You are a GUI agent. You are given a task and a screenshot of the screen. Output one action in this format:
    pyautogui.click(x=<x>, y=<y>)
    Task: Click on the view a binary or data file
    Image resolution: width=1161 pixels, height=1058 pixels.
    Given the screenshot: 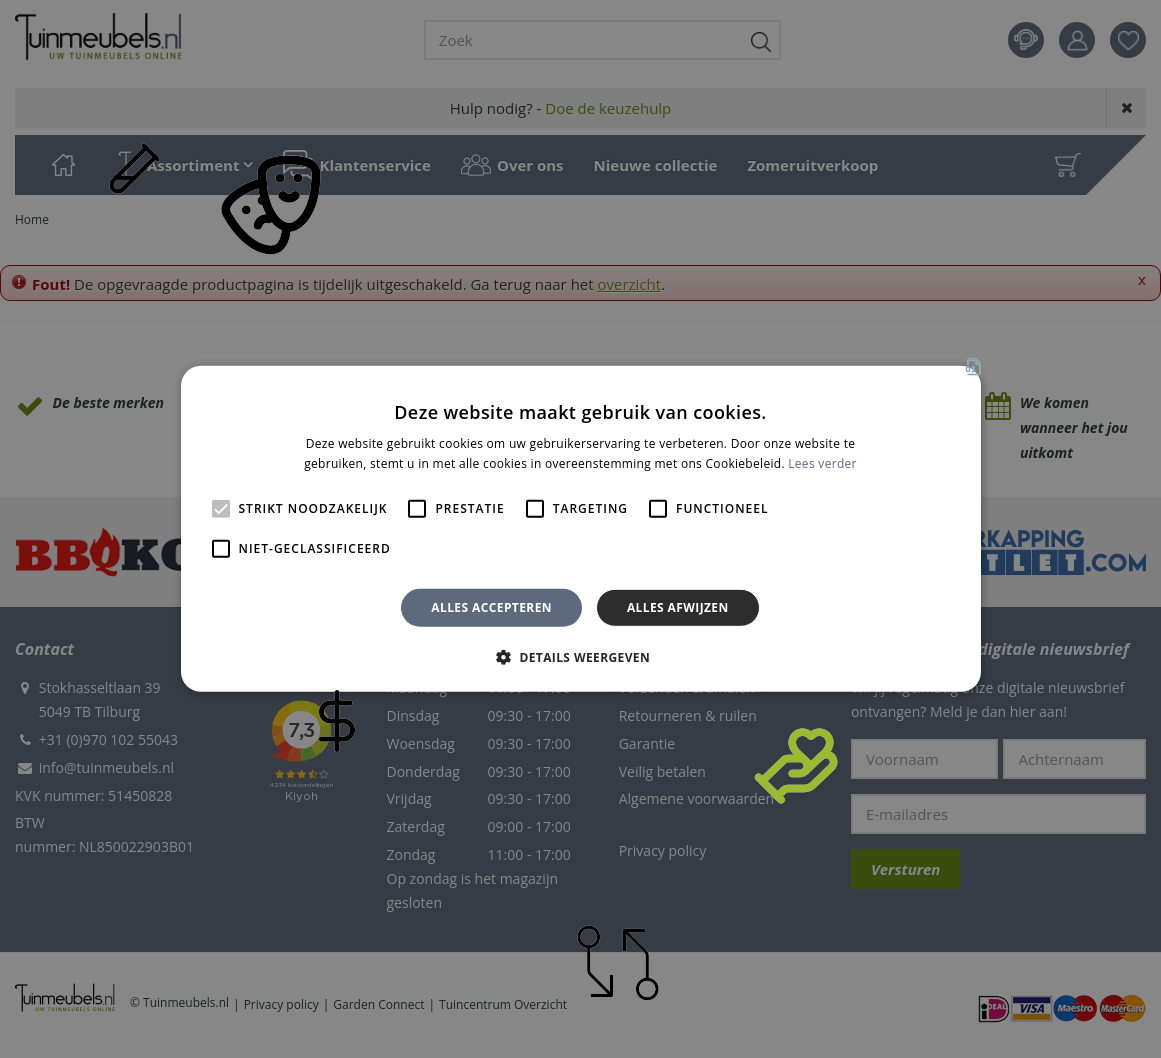 What is the action you would take?
    pyautogui.click(x=974, y=367)
    